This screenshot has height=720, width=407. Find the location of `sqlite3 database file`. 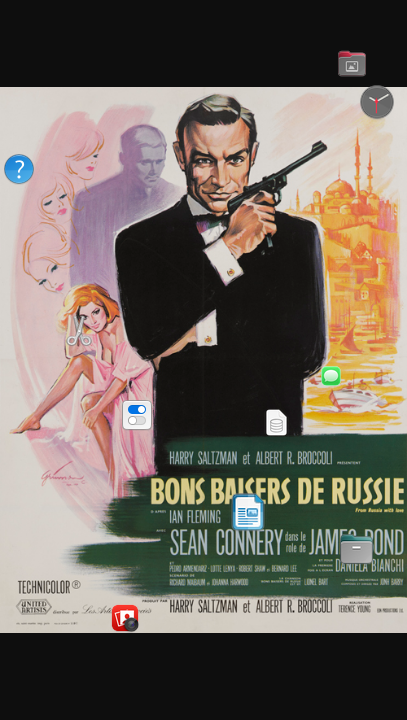

sqlite3 database file is located at coordinates (276, 422).